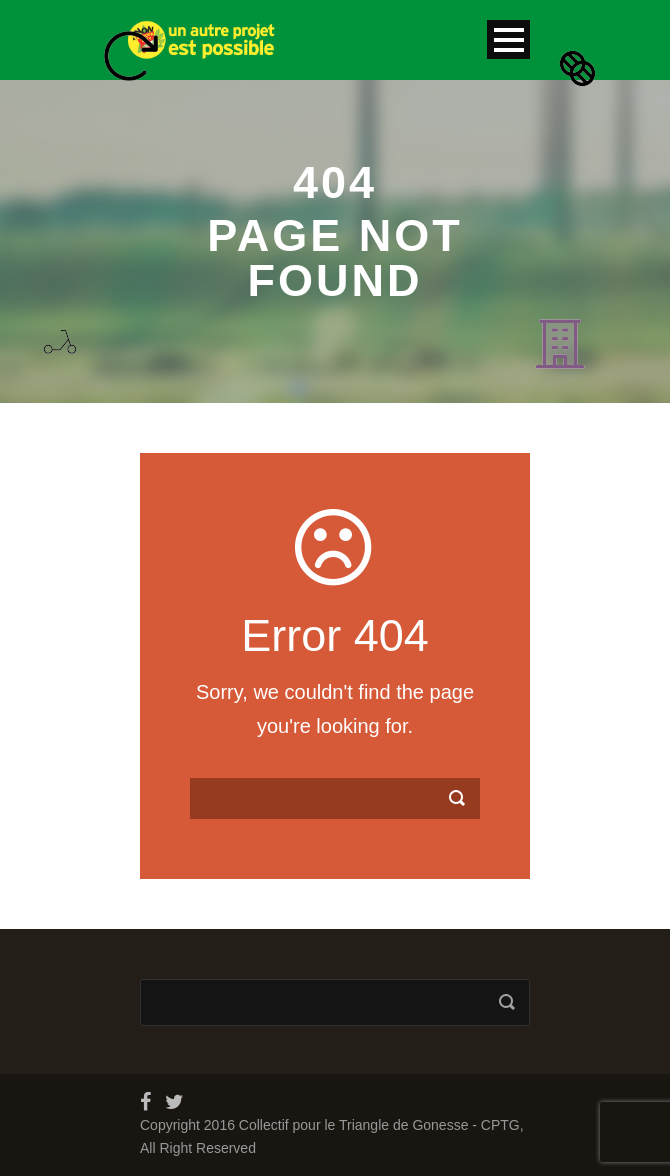 The width and height of the screenshot is (670, 1176). Describe the element at coordinates (60, 343) in the screenshot. I see `select scooter as transportation mode` at that location.